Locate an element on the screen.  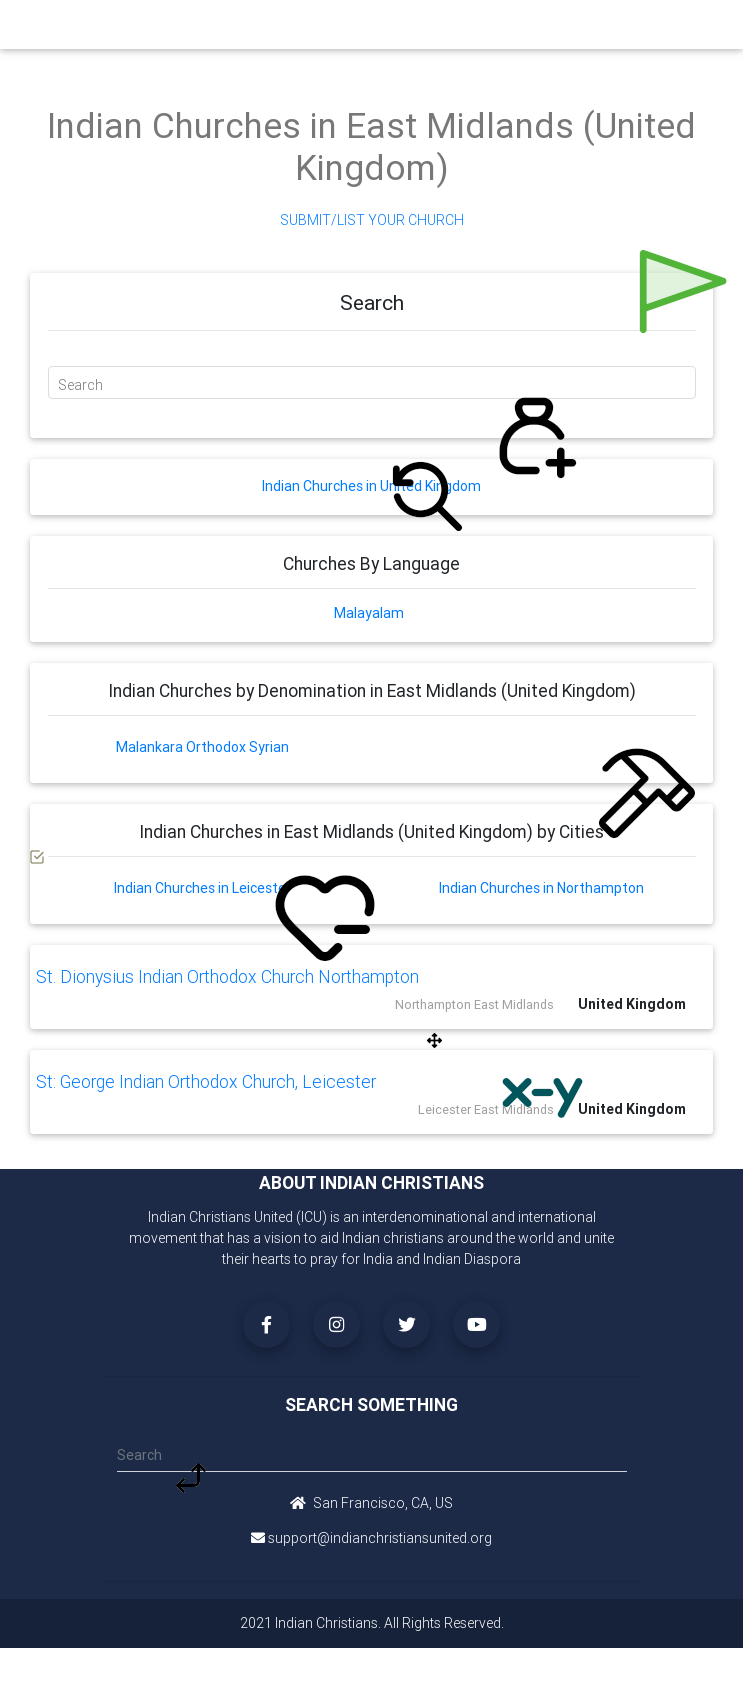
remove from favorites is located at coordinates (325, 916).